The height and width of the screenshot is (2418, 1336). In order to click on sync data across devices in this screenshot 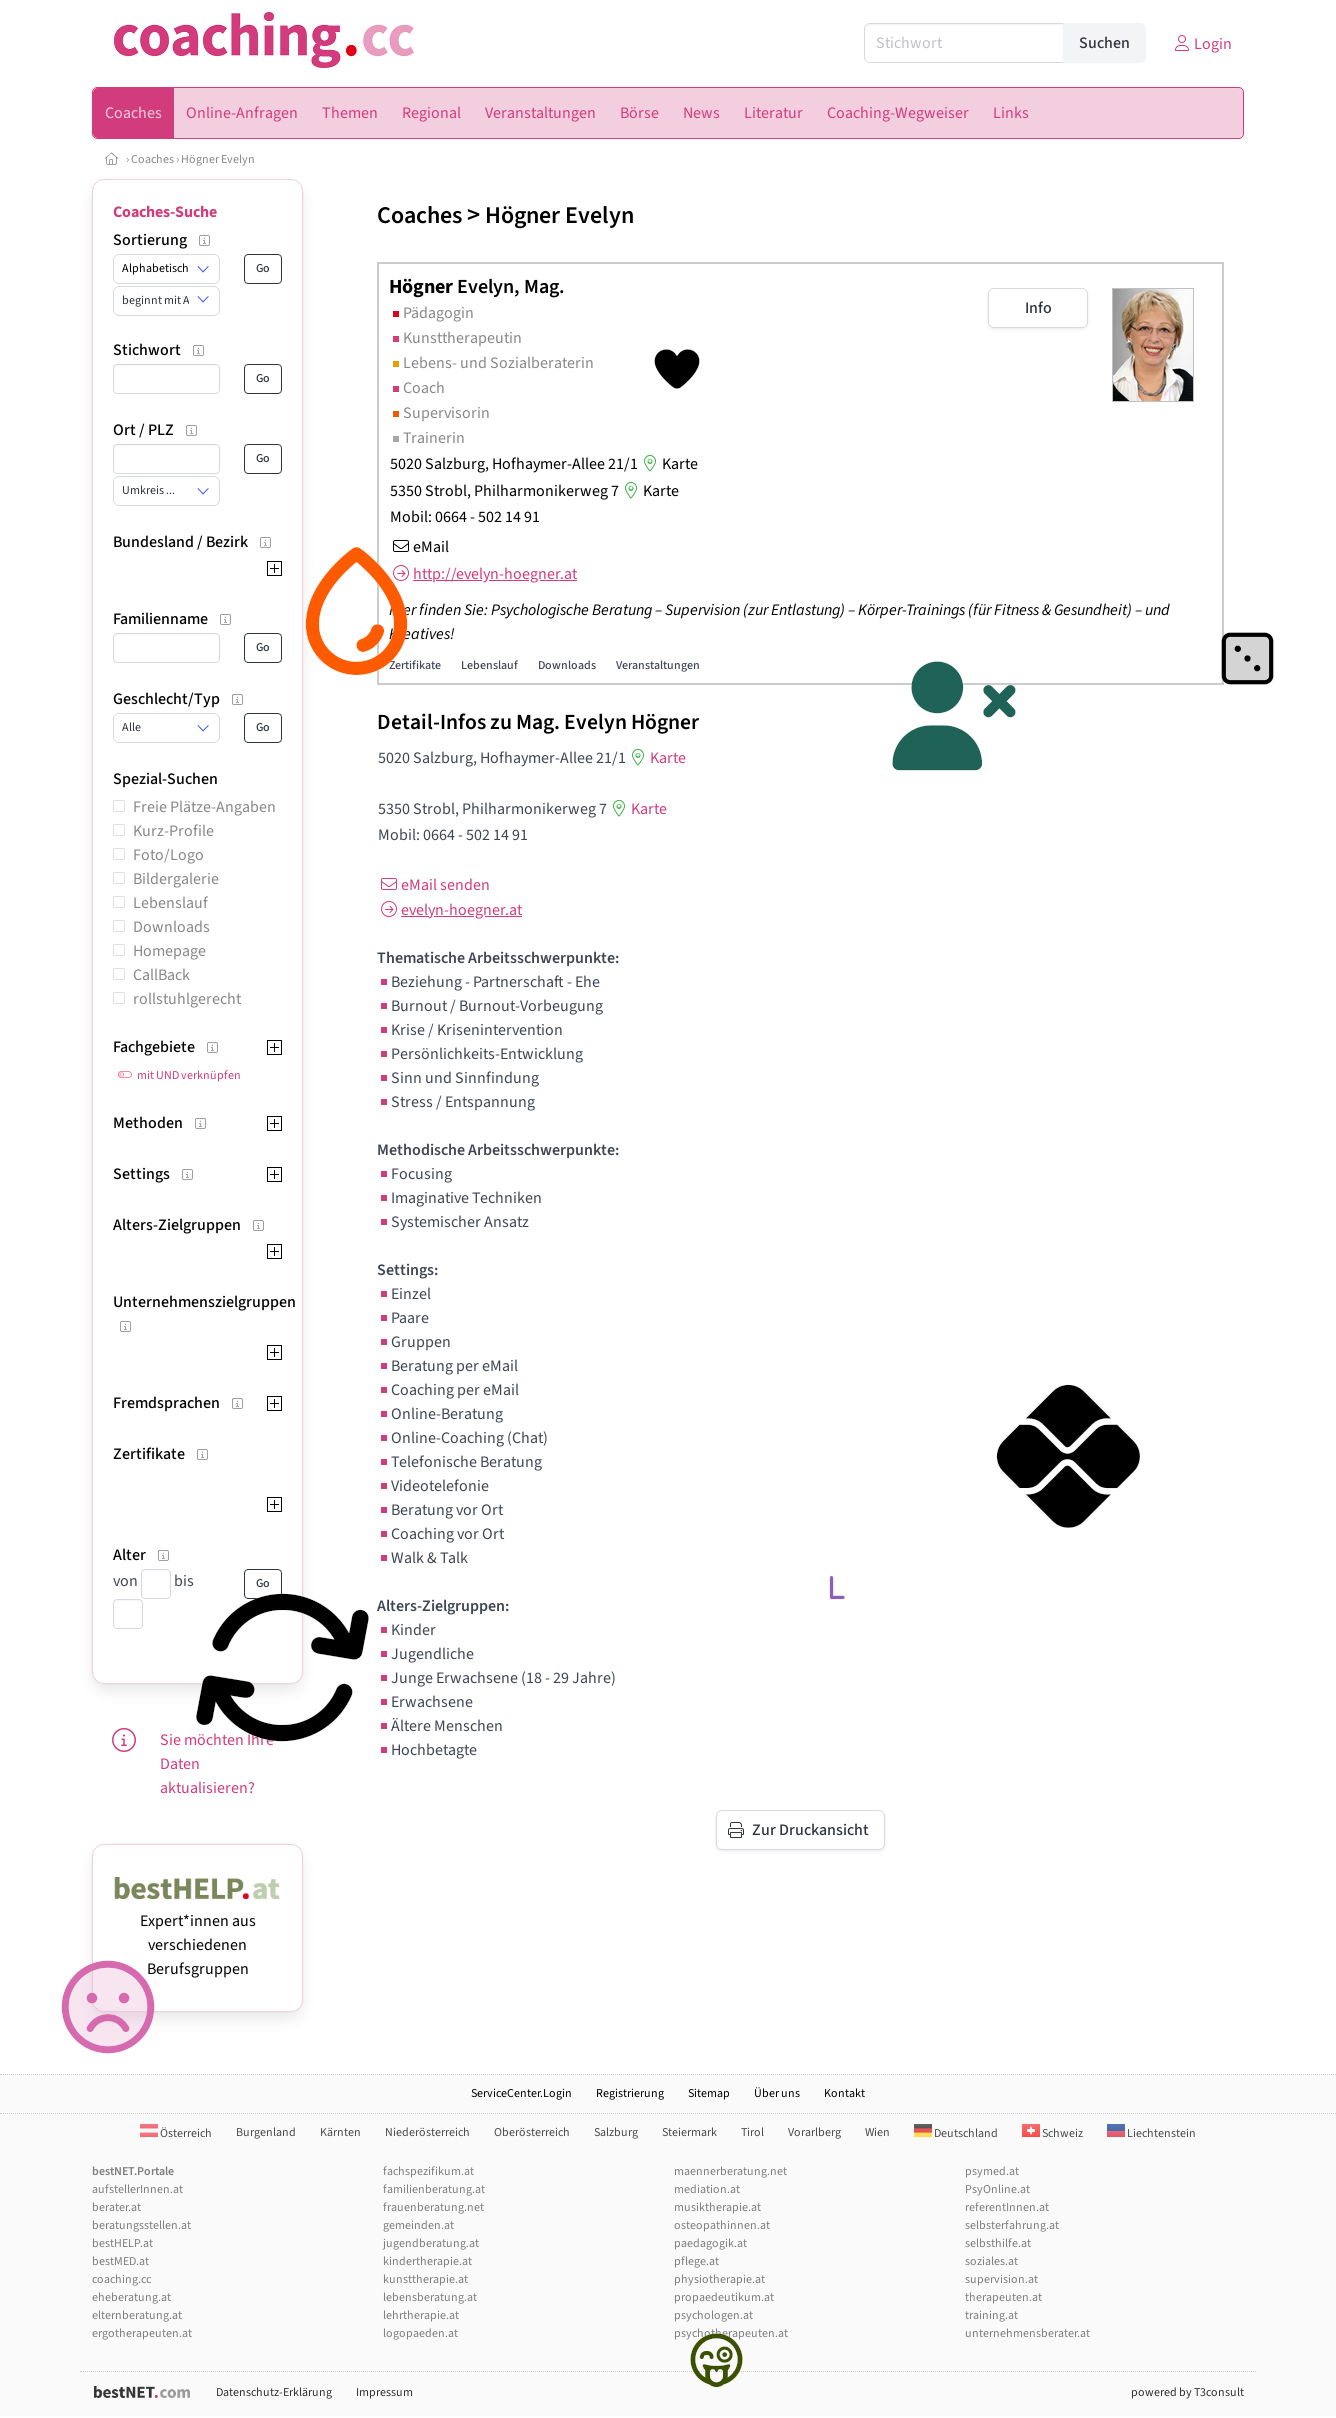, I will do `click(282, 1667)`.